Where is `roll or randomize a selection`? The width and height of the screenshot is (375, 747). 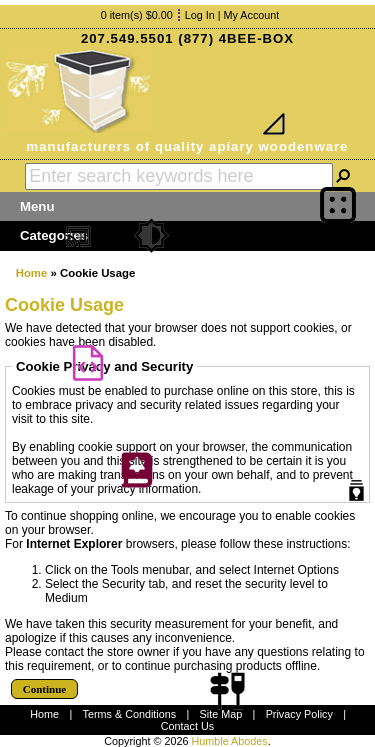
roll or randomize a selection is located at coordinates (338, 205).